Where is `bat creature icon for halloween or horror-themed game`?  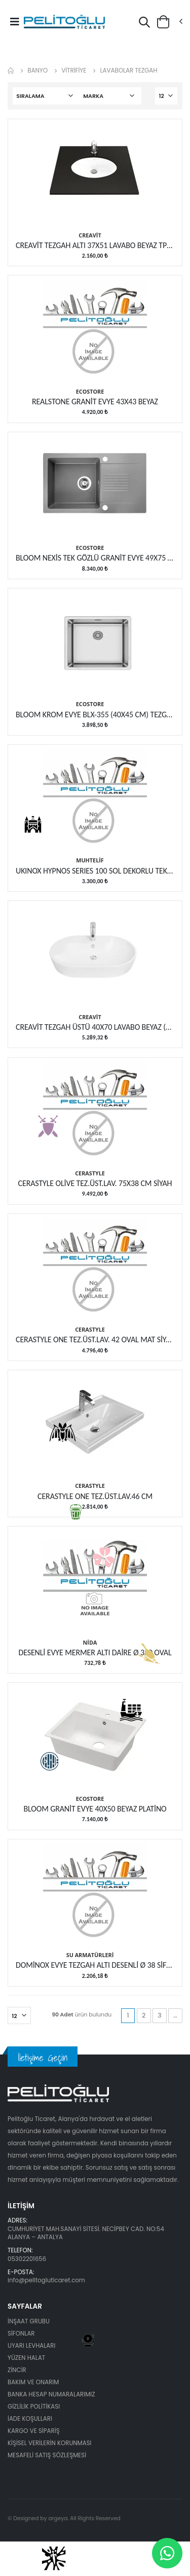
bat creature icon for halloween or horror-themed game is located at coordinates (62, 1432).